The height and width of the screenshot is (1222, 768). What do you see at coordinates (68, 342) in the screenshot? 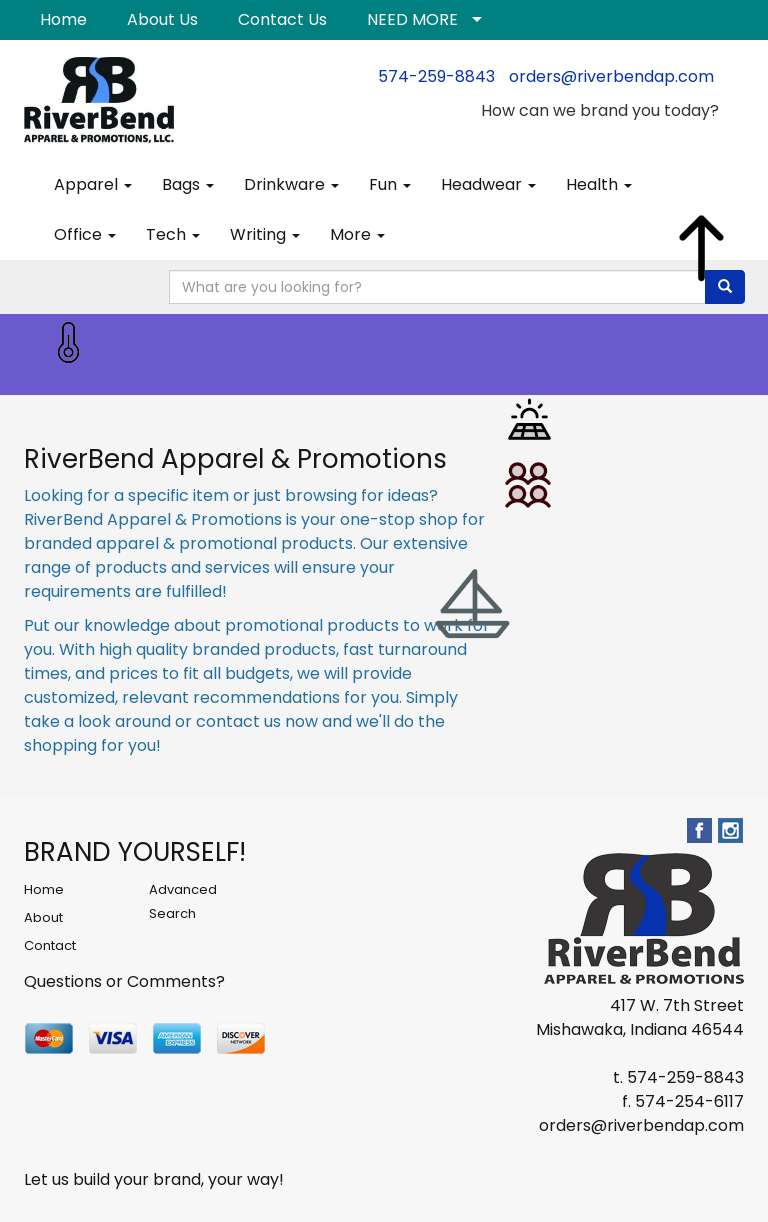
I see `view current temperature reading` at bounding box center [68, 342].